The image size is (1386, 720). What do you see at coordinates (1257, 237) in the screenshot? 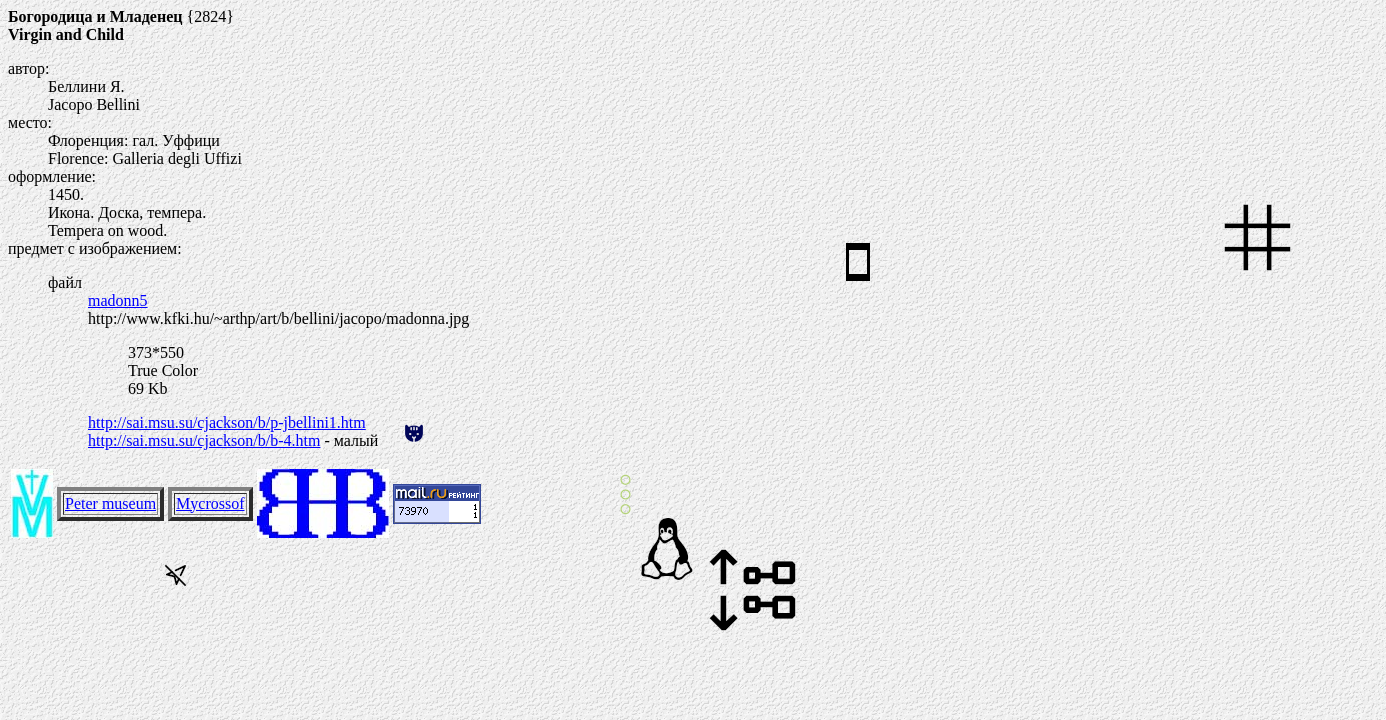
I see `indicates a numeric variable or constant in code` at bounding box center [1257, 237].